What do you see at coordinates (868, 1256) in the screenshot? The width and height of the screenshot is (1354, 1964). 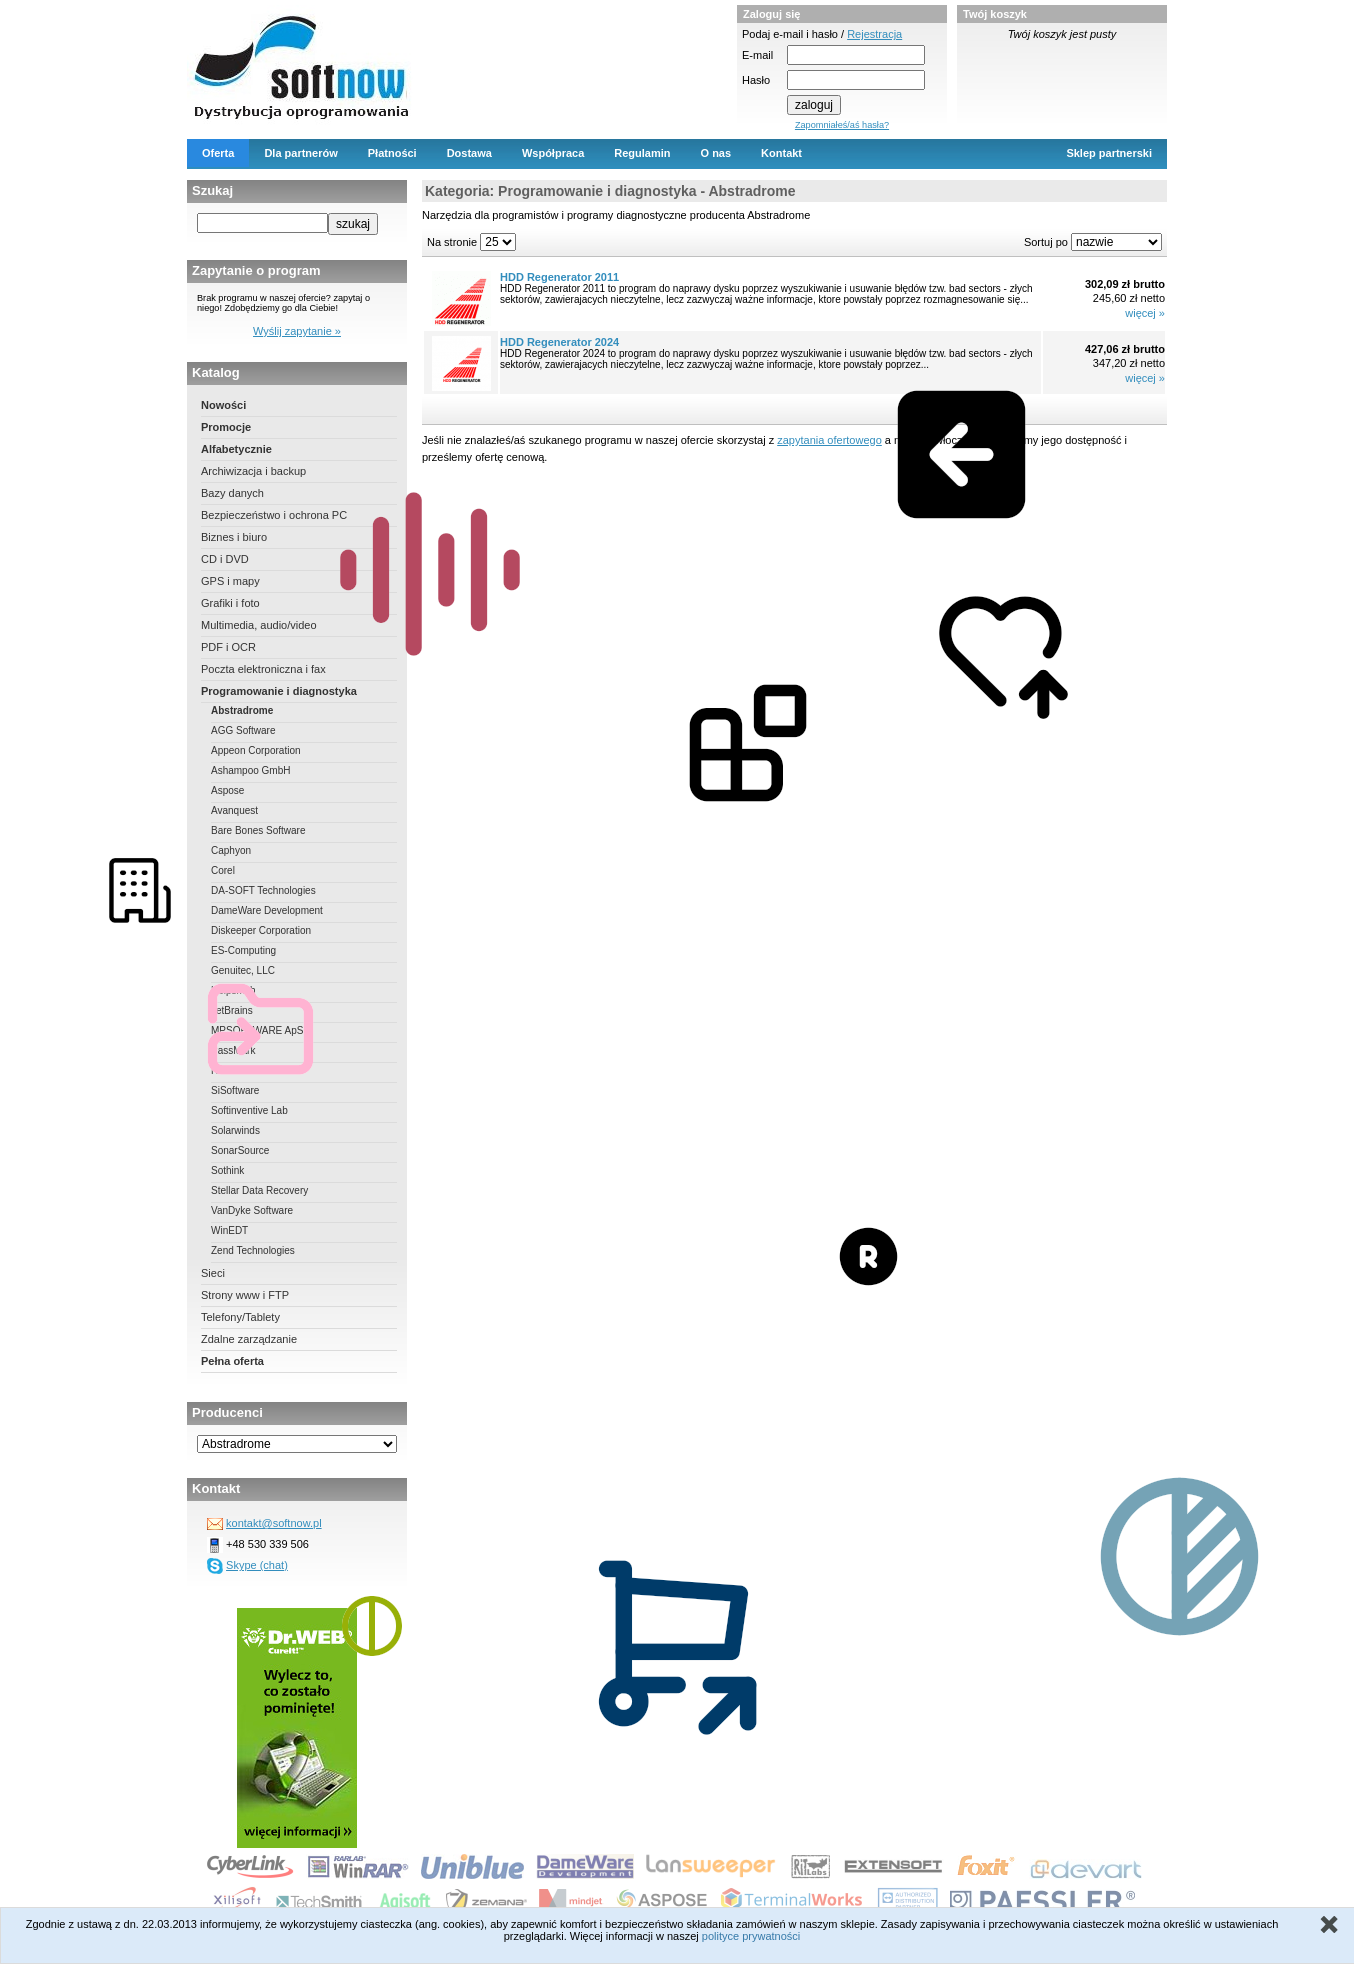 I see `indicates registered trademark status` at bounding box center [868, 1256].